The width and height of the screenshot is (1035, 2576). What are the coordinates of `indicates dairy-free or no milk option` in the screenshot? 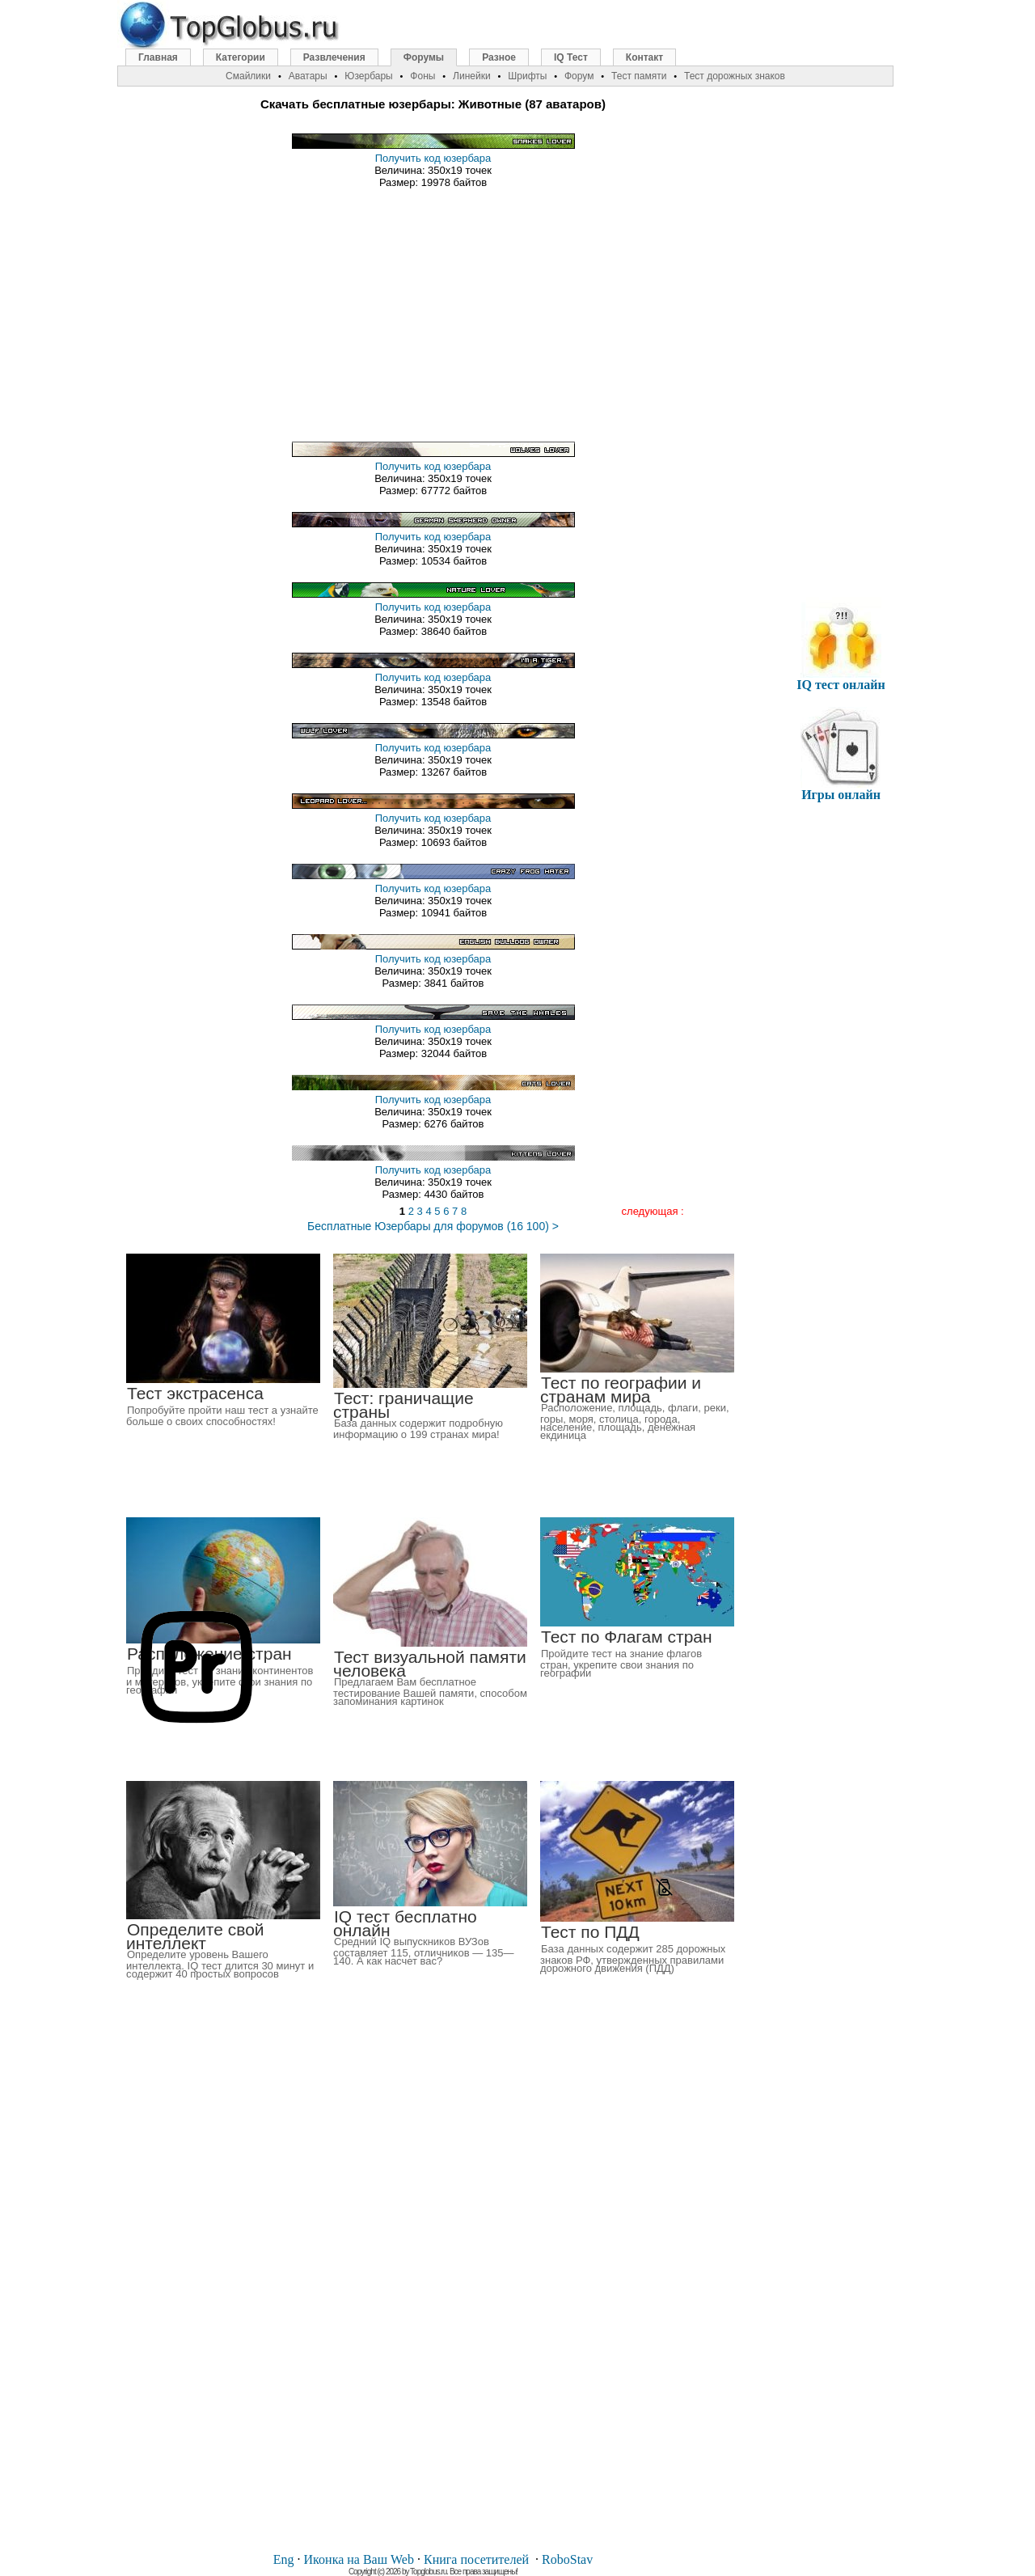 It's located at (664, 1887).